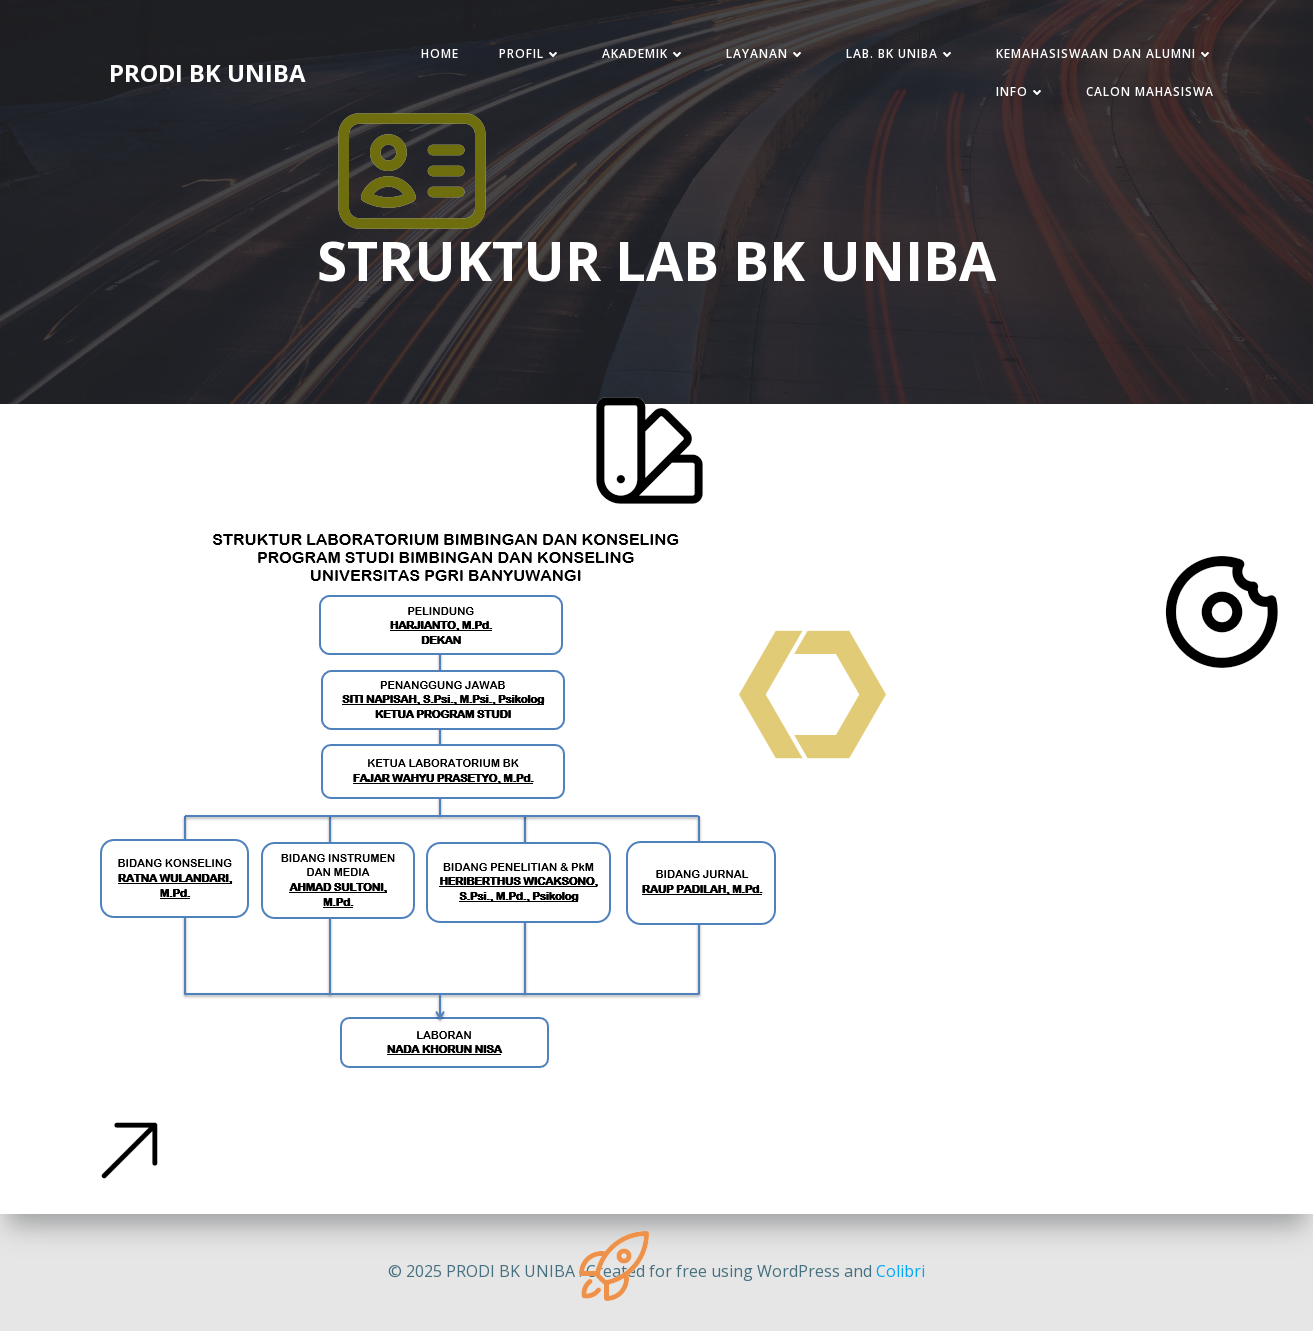 Image resolution: width=1313 pixels, height=1331 pixels. I want to click on view your profile or identification details, so click(412, 171).